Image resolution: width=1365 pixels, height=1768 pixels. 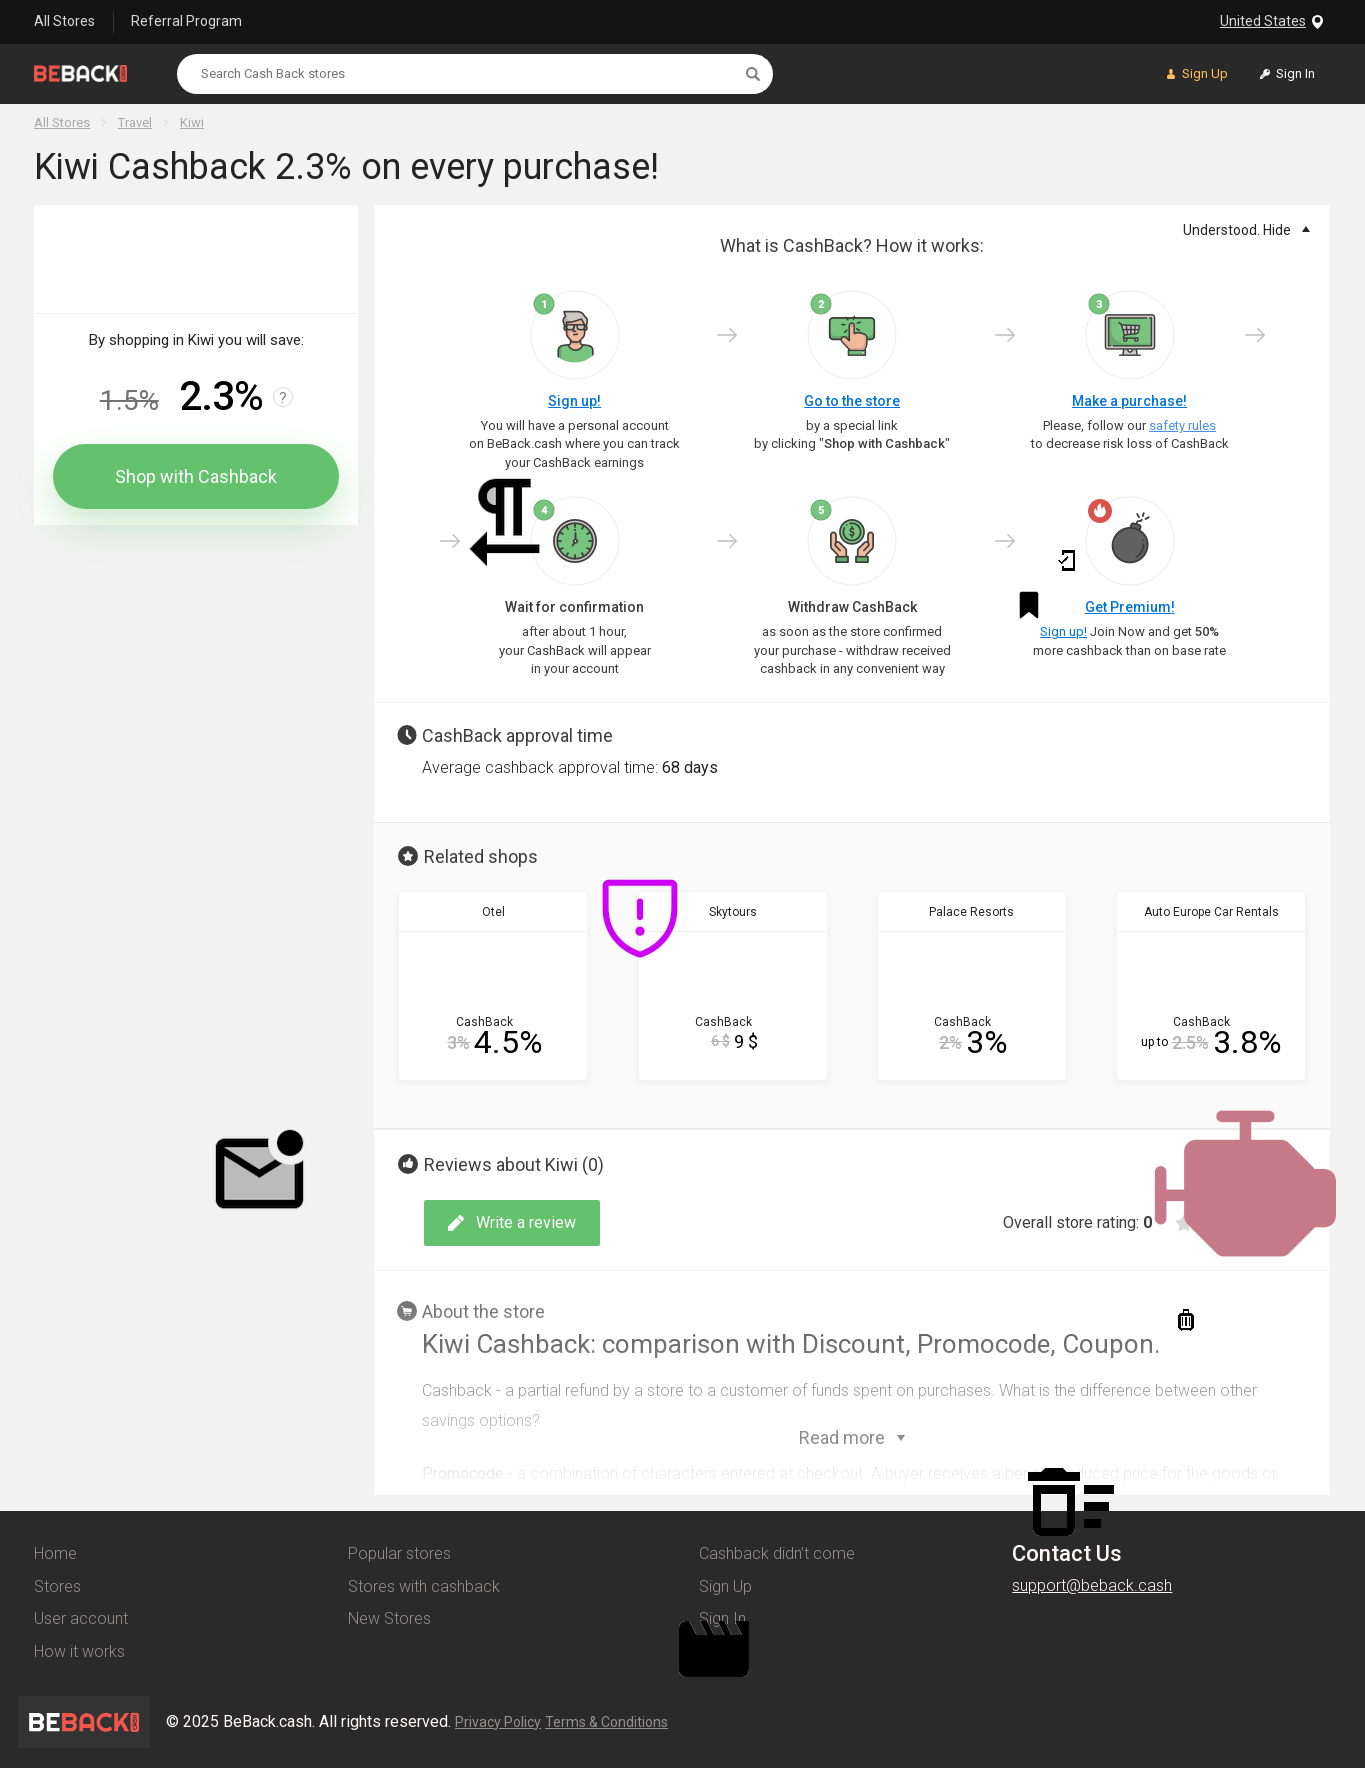 I want to click on switch text direction to right-to-left, so click(x=504, y=522).